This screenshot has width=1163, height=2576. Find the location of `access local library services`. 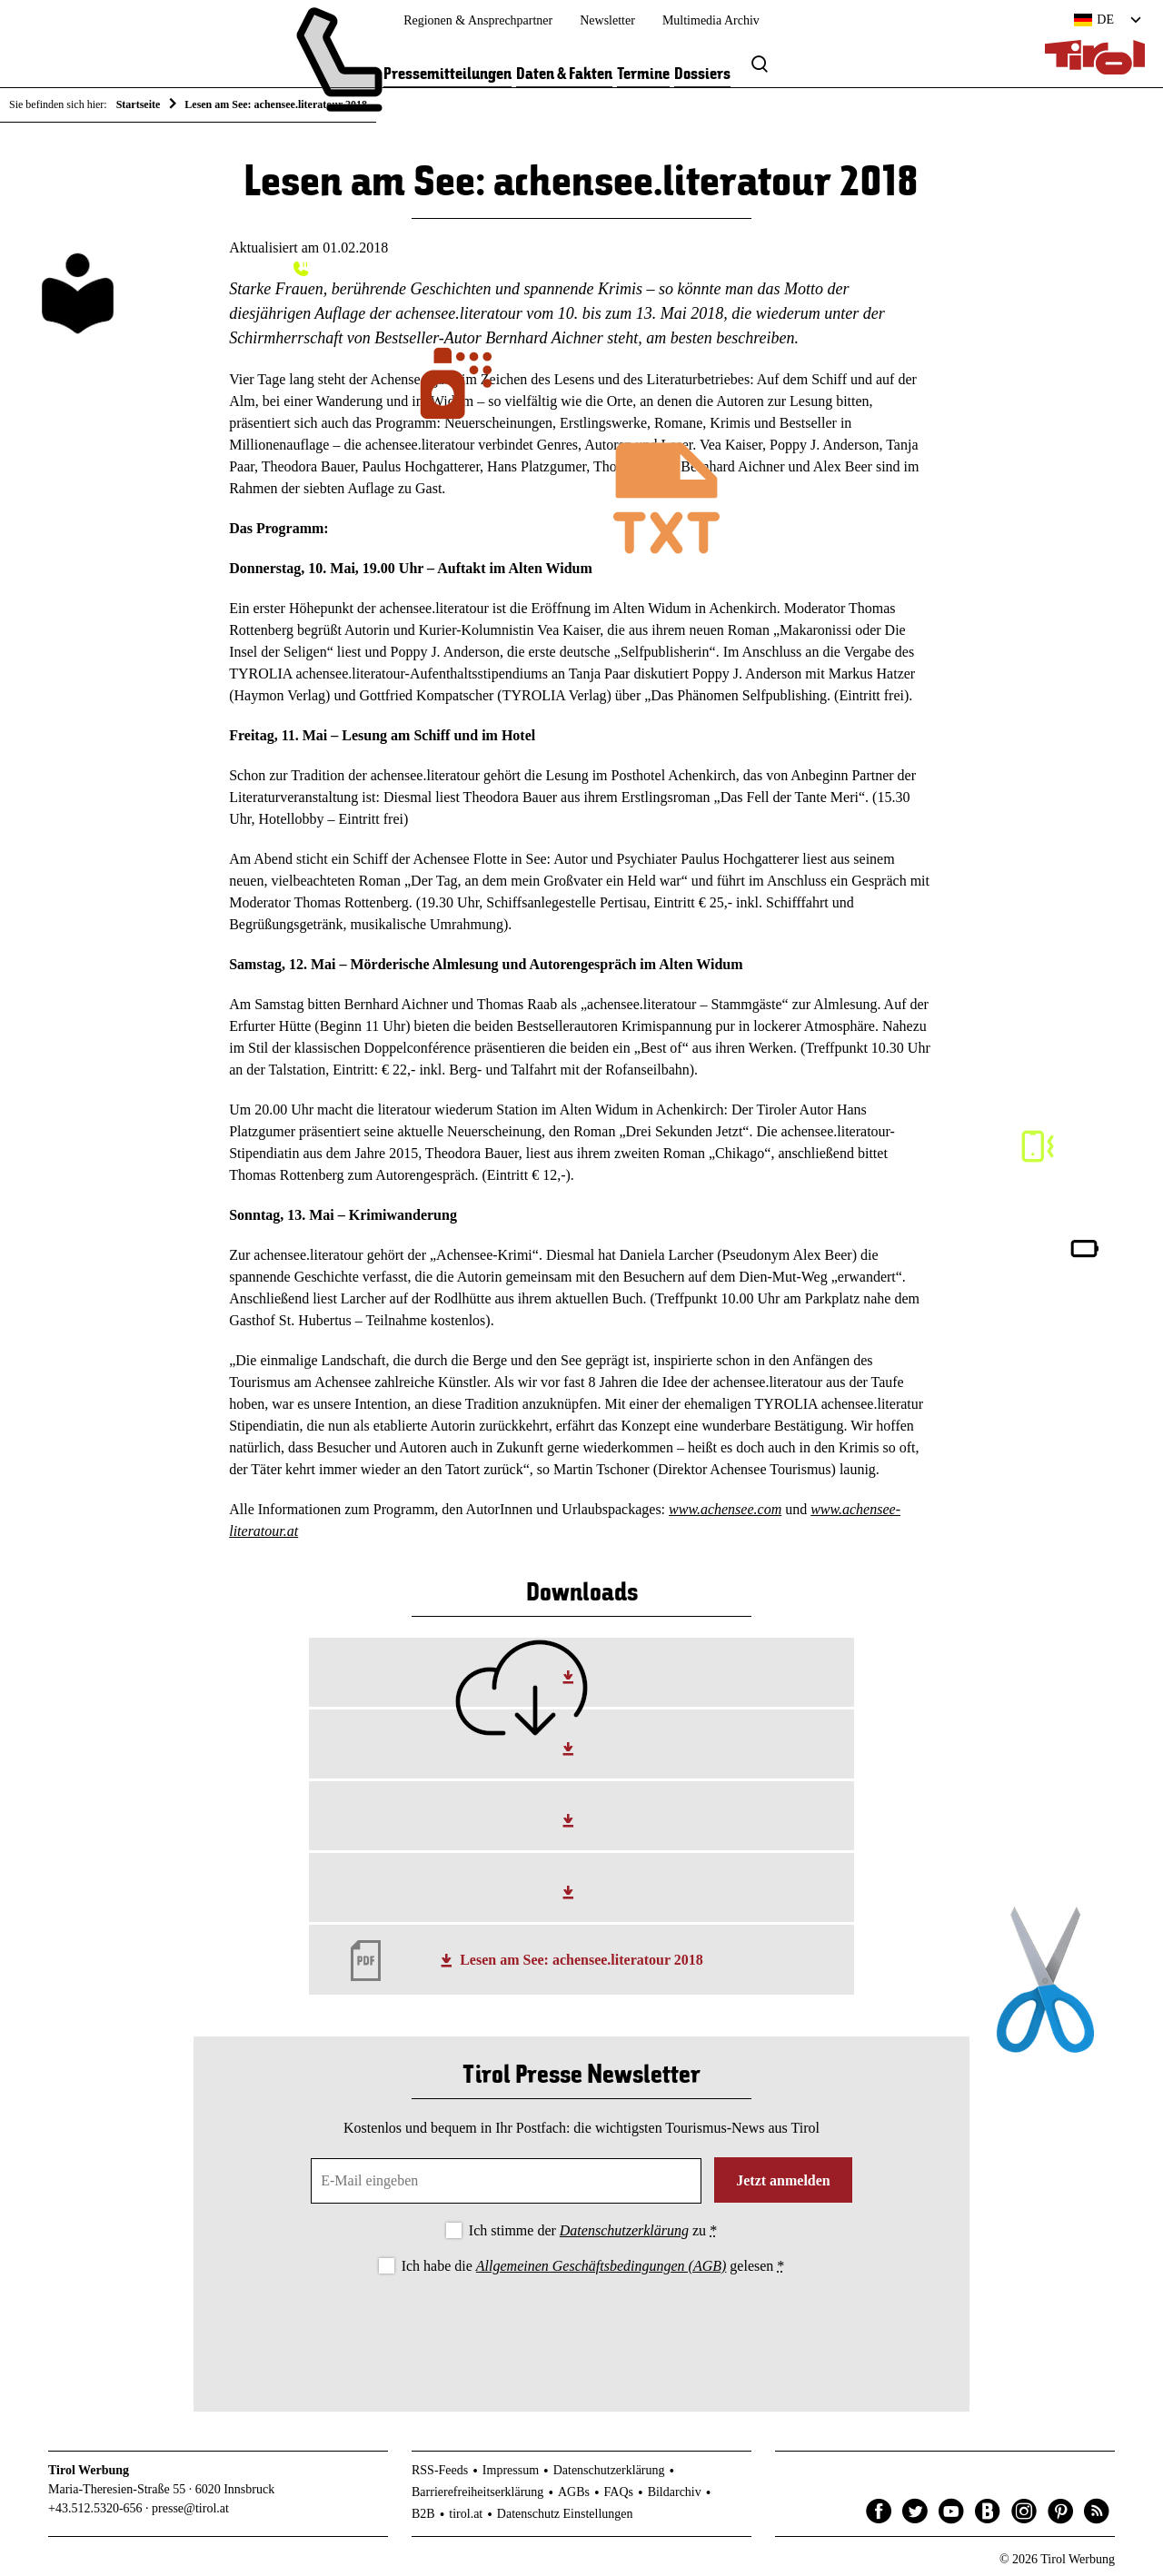

access local library services is located at coordinates (77, 292).